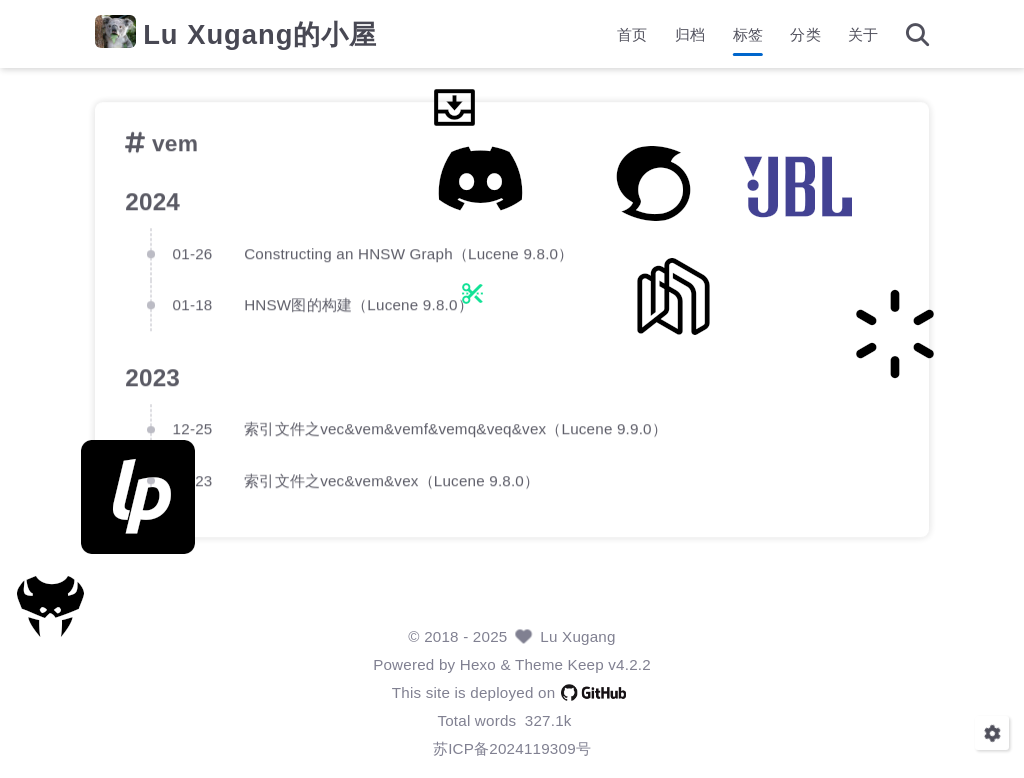  What do you see at coordinates (138, 497) in the screenshot?
I see `link to Liberapay donation page` at bounding box center [138, 497].